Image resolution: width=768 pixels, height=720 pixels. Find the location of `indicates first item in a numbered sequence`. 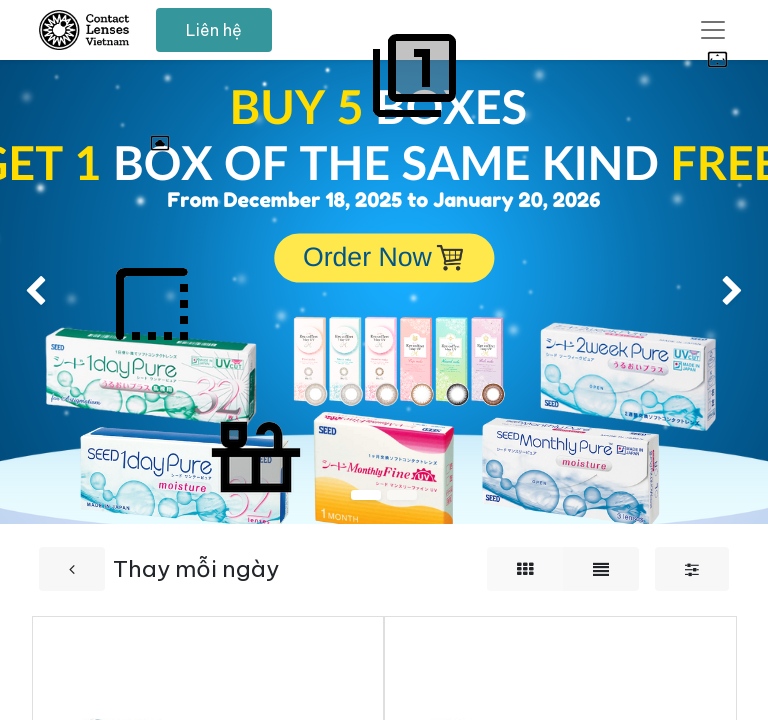

indicates first item in a numbered sequence is located at coordinates (414, 75).